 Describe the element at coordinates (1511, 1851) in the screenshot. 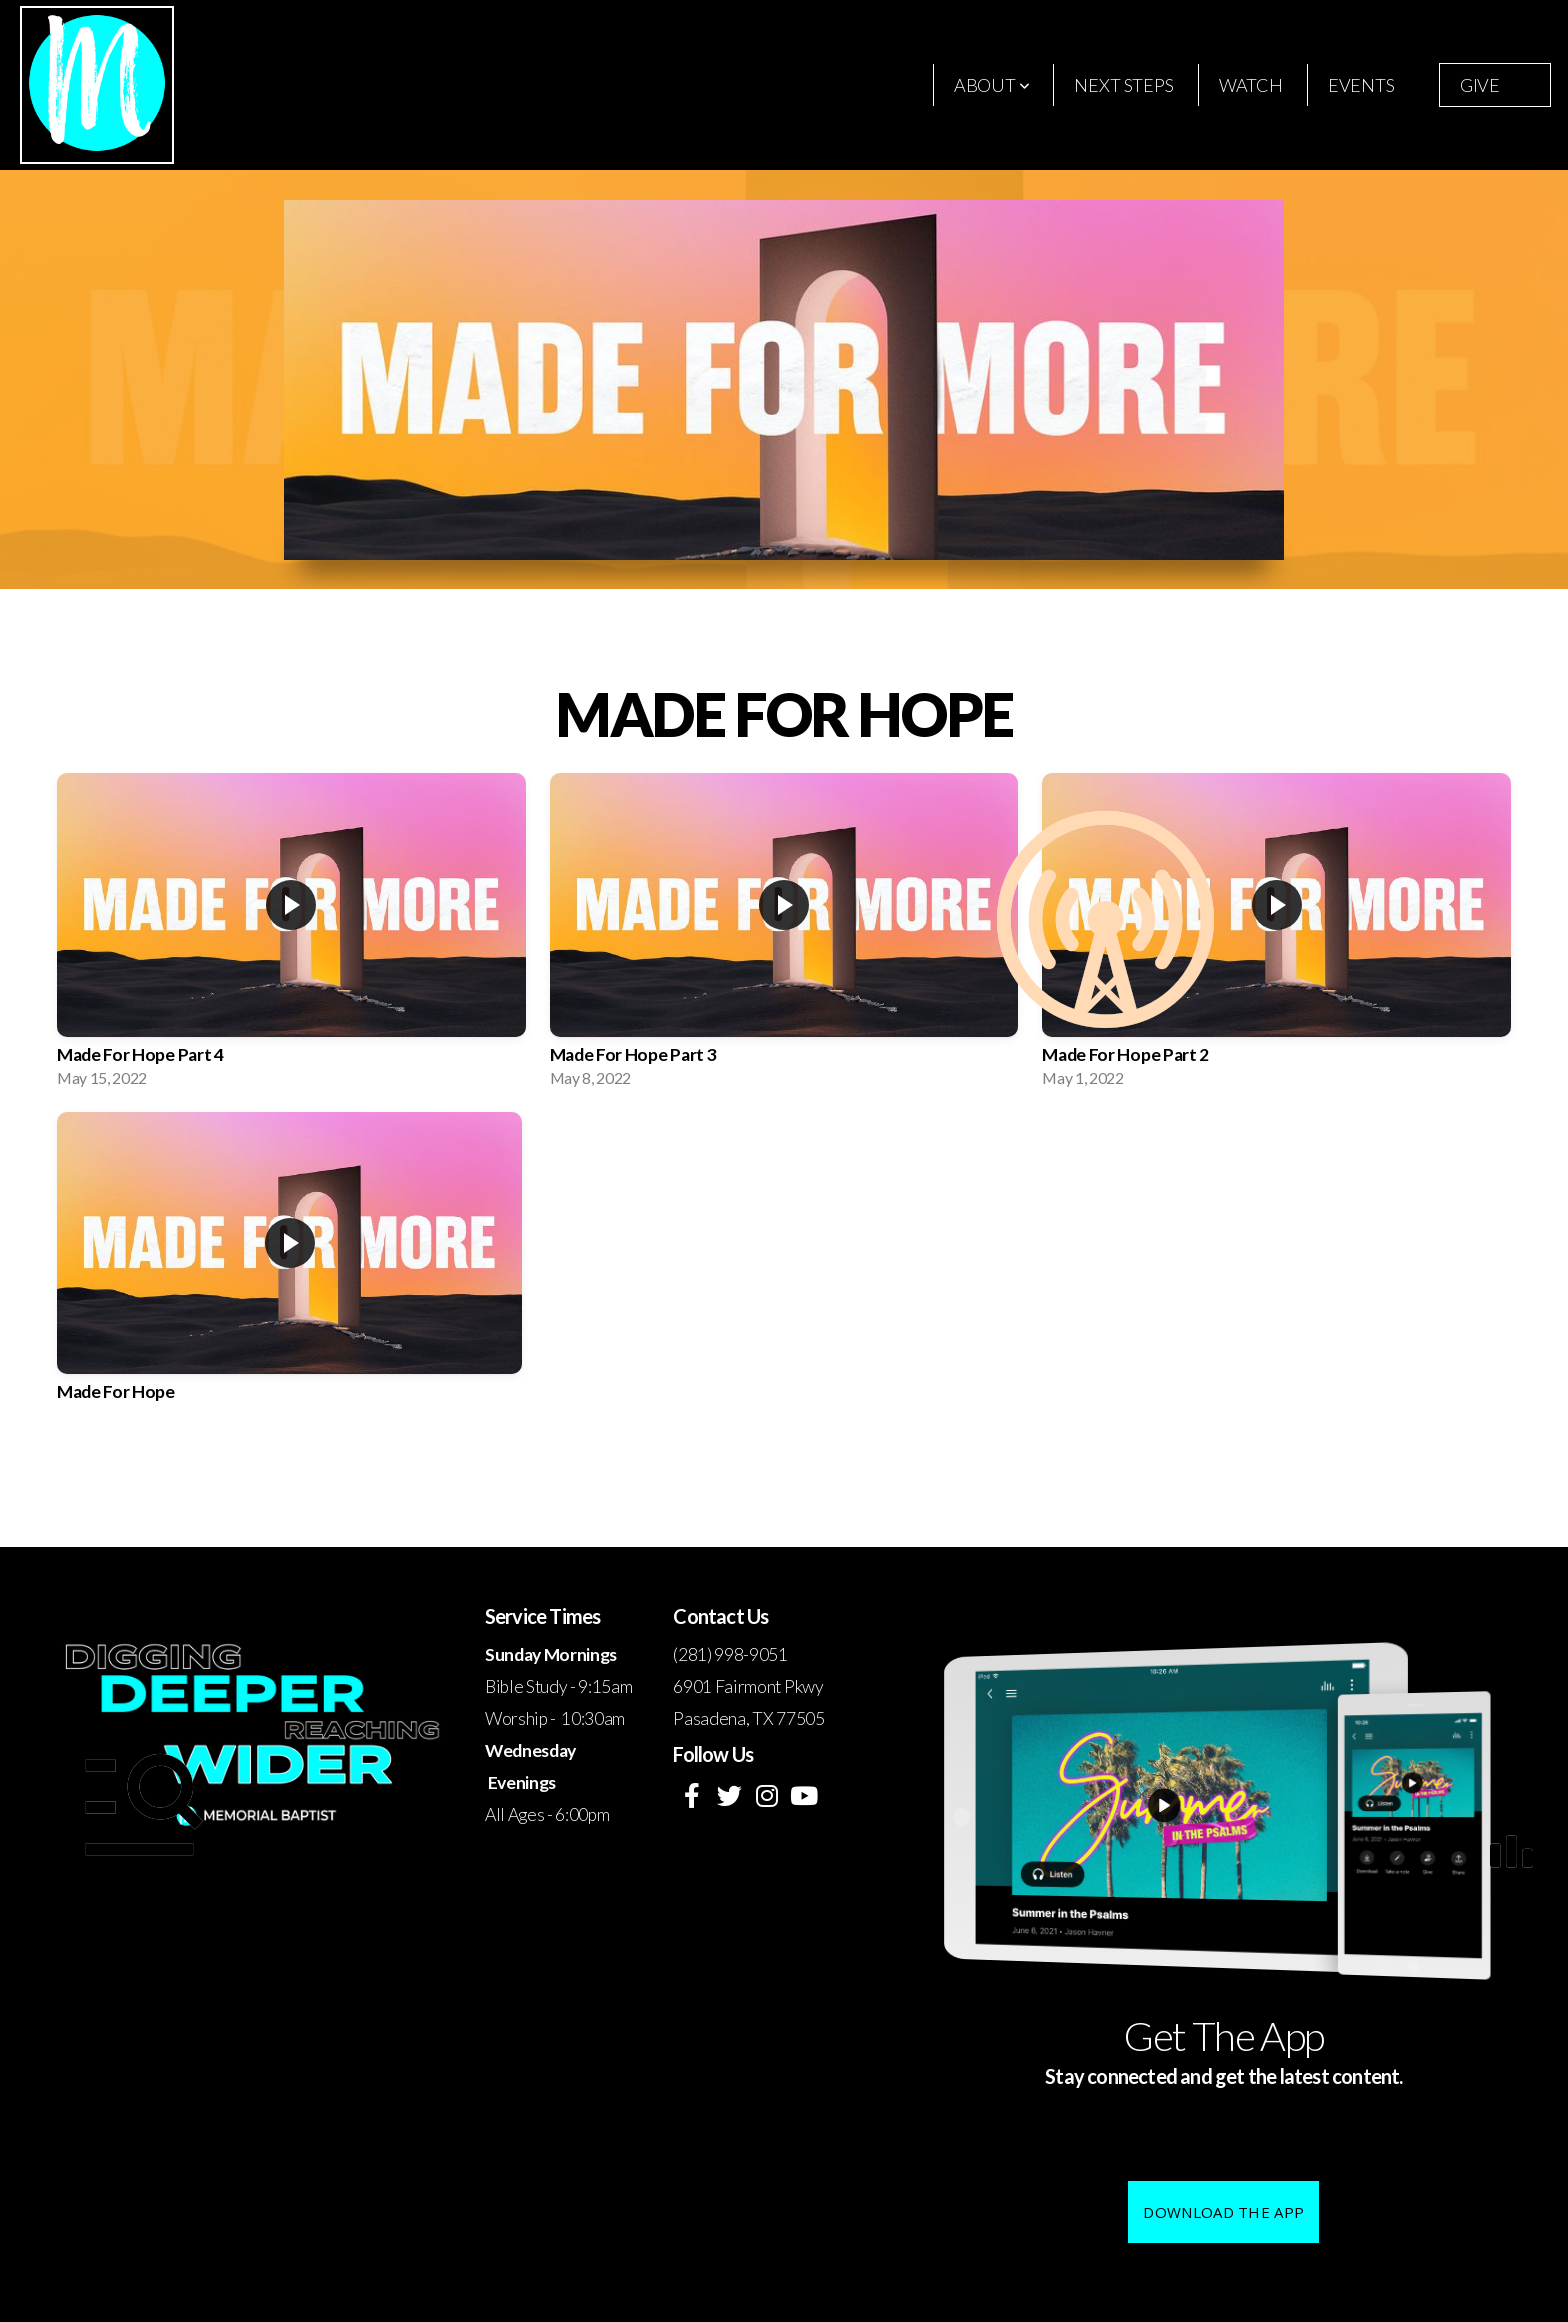

I see `visit codeforces competitive programming platform` at that location.